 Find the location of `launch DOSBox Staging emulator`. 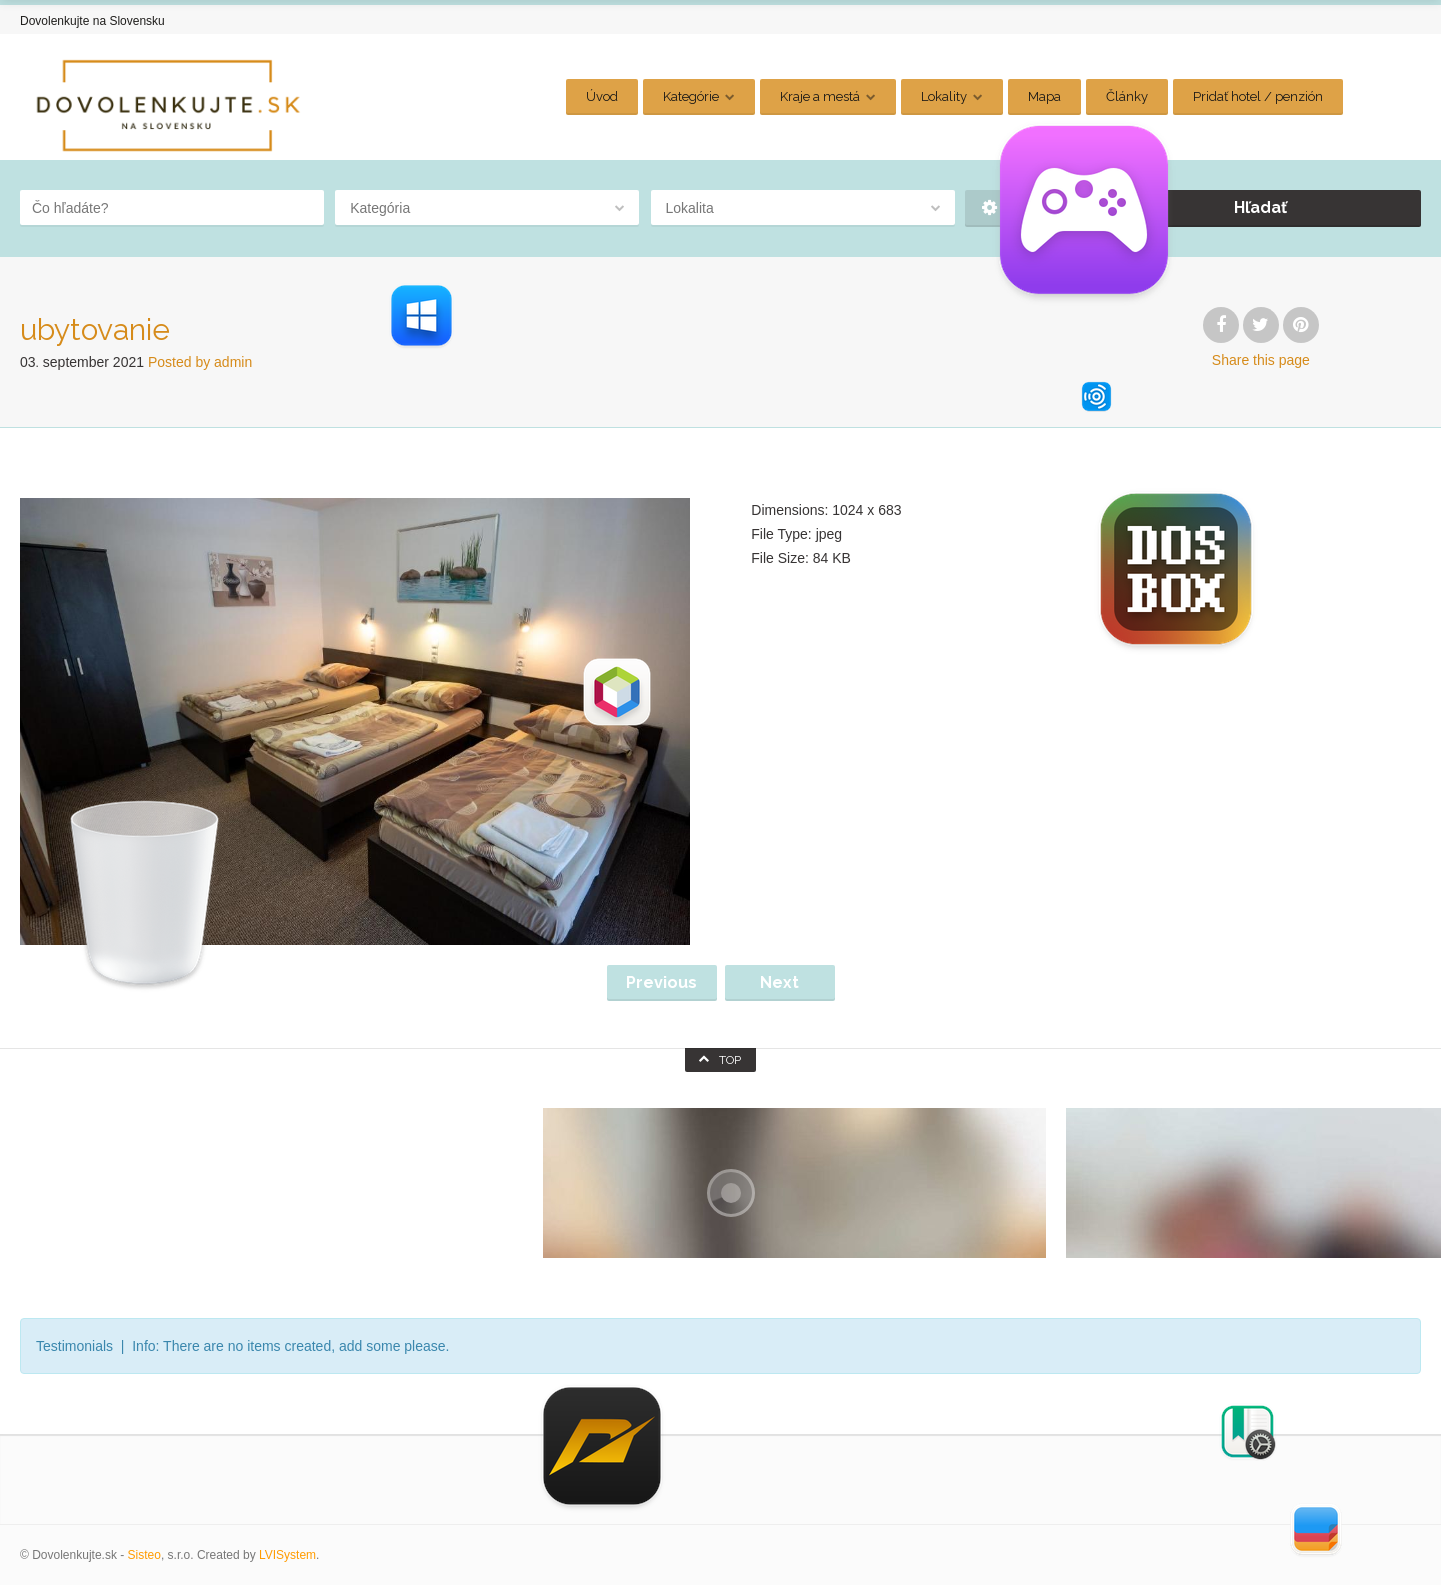

launch DOSBox Staging emulator is located at coordinates (1176, 569).